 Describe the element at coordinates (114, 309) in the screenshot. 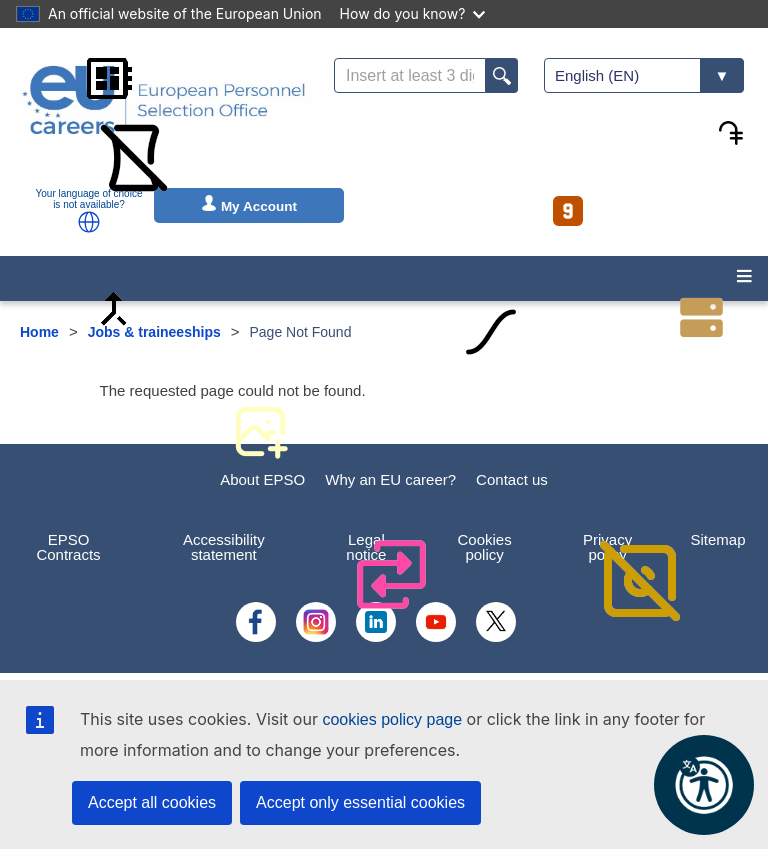

I see `merge branches or items together` at that location.